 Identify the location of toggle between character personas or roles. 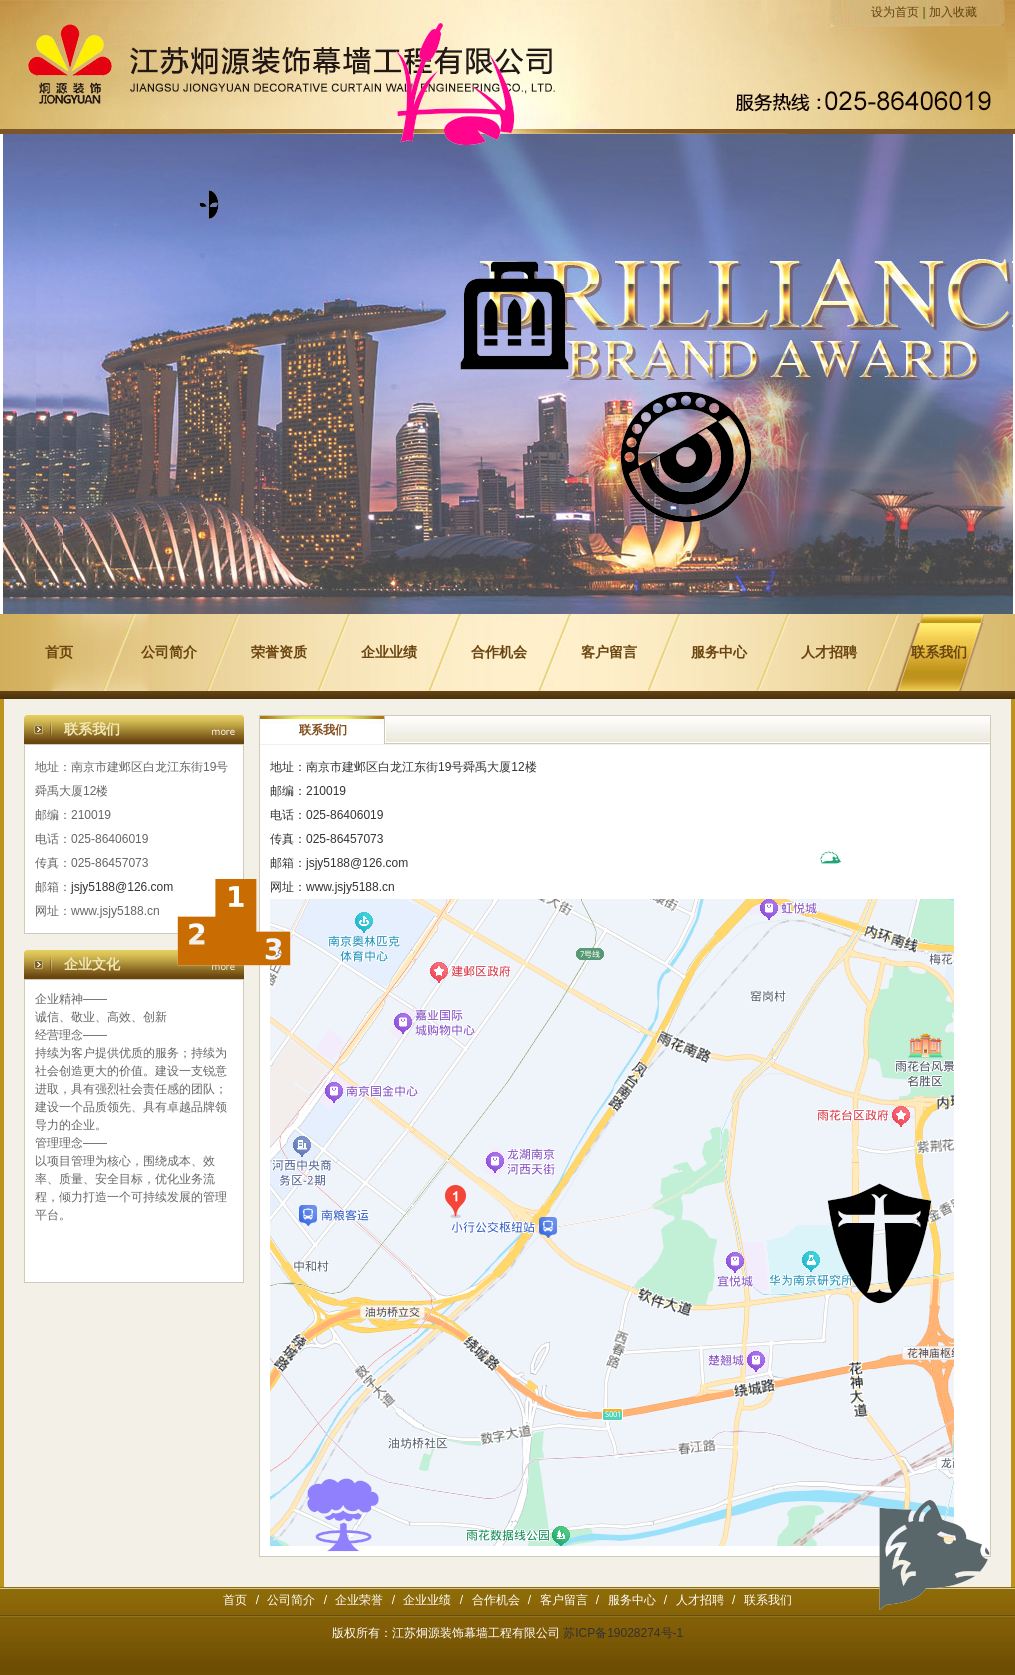
(207, 204).